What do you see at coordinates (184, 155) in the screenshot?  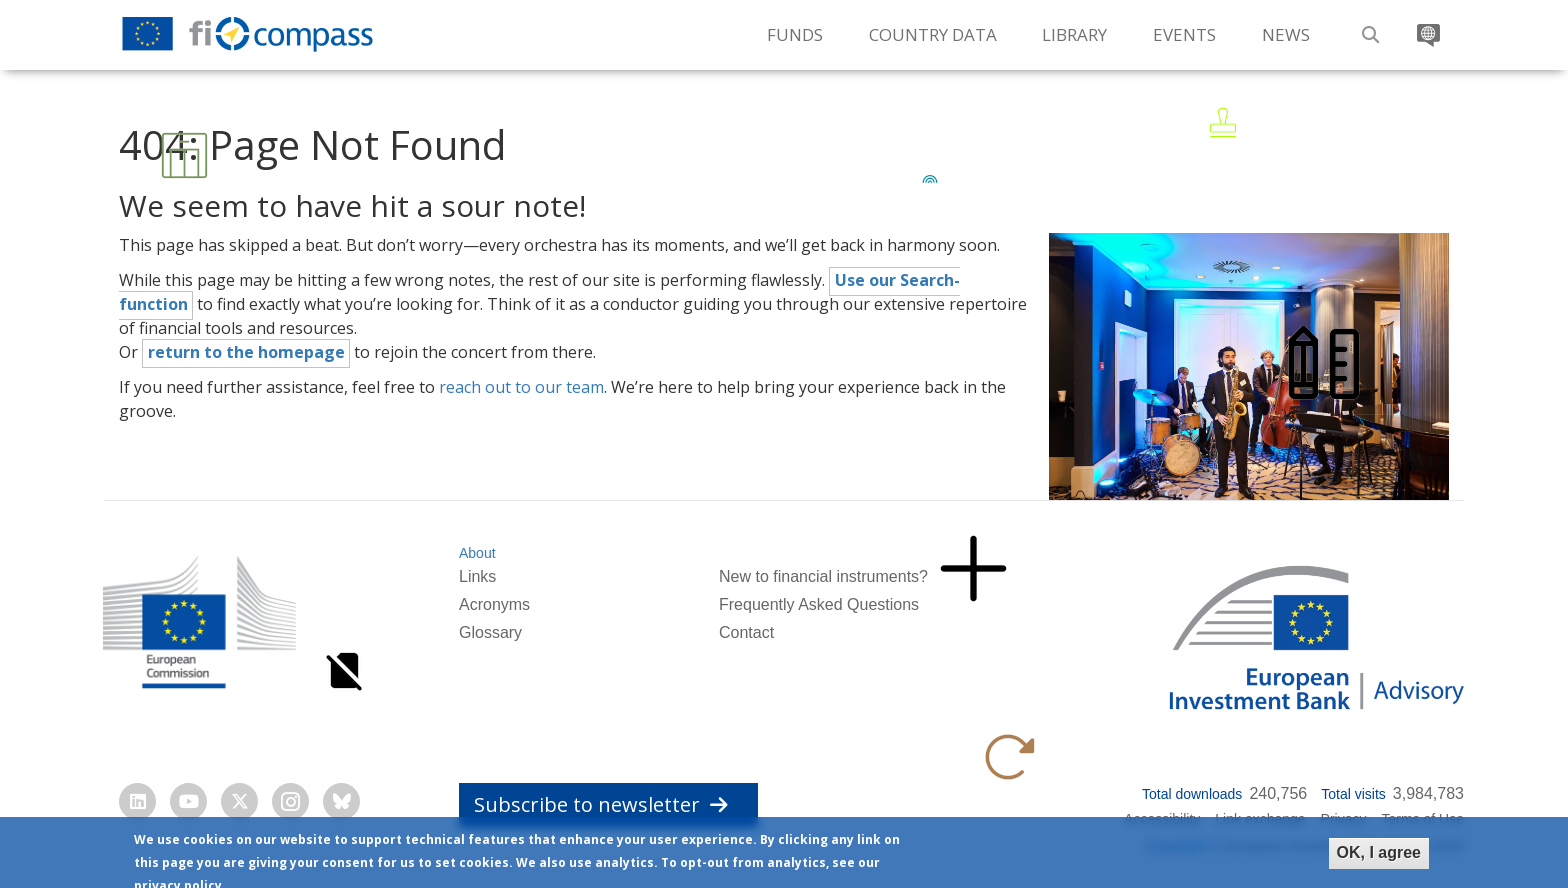 I see `indicates elevator access nearby` at bounding box center [184, 155].